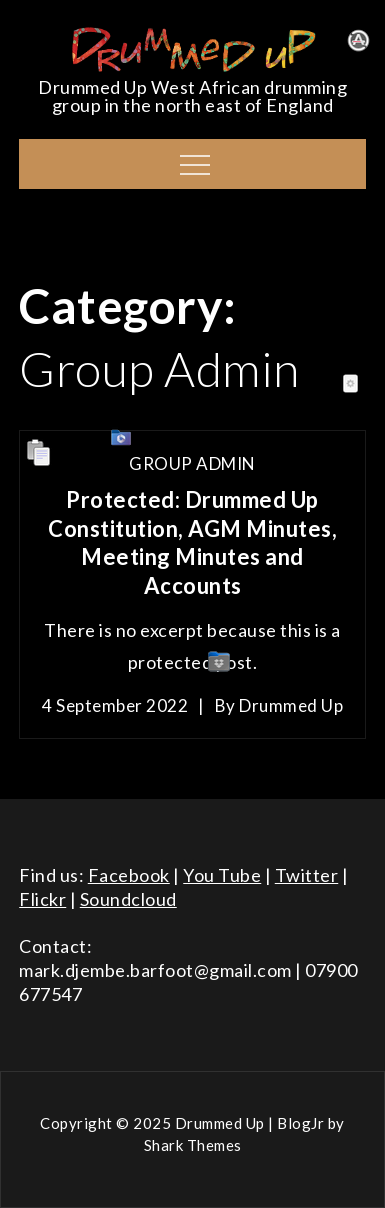 This screenshot has height=1208, width=385. I want to click on check for available software updates, so click(358, 40).